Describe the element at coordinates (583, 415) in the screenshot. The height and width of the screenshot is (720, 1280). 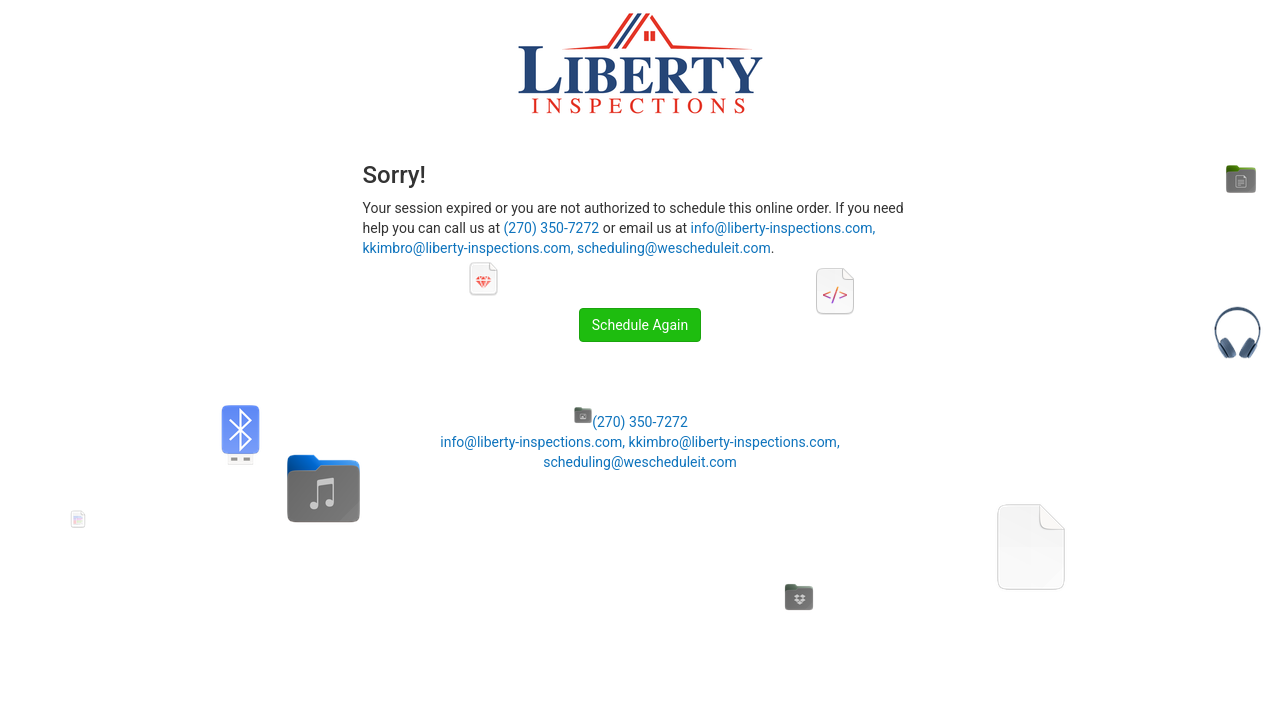
I see `open your pictures folder` at that location.